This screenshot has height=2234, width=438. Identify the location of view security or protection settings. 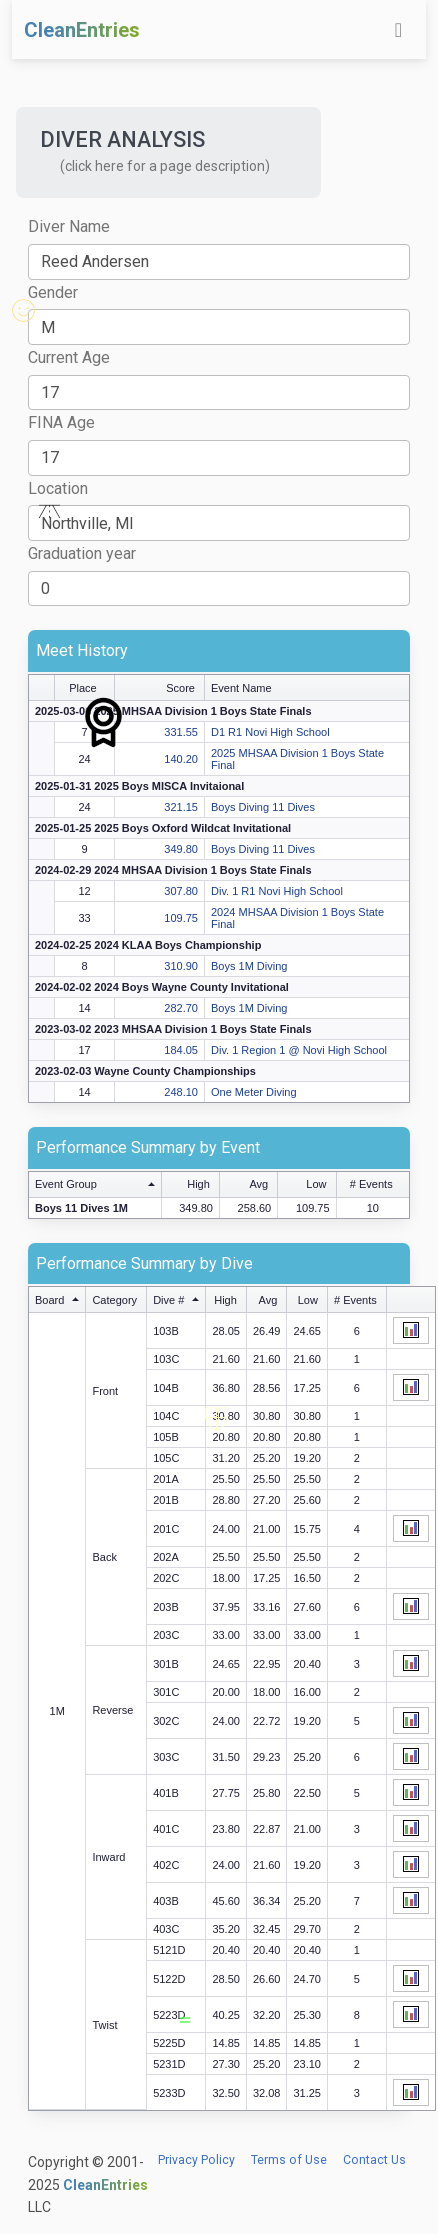
(216, 1417).